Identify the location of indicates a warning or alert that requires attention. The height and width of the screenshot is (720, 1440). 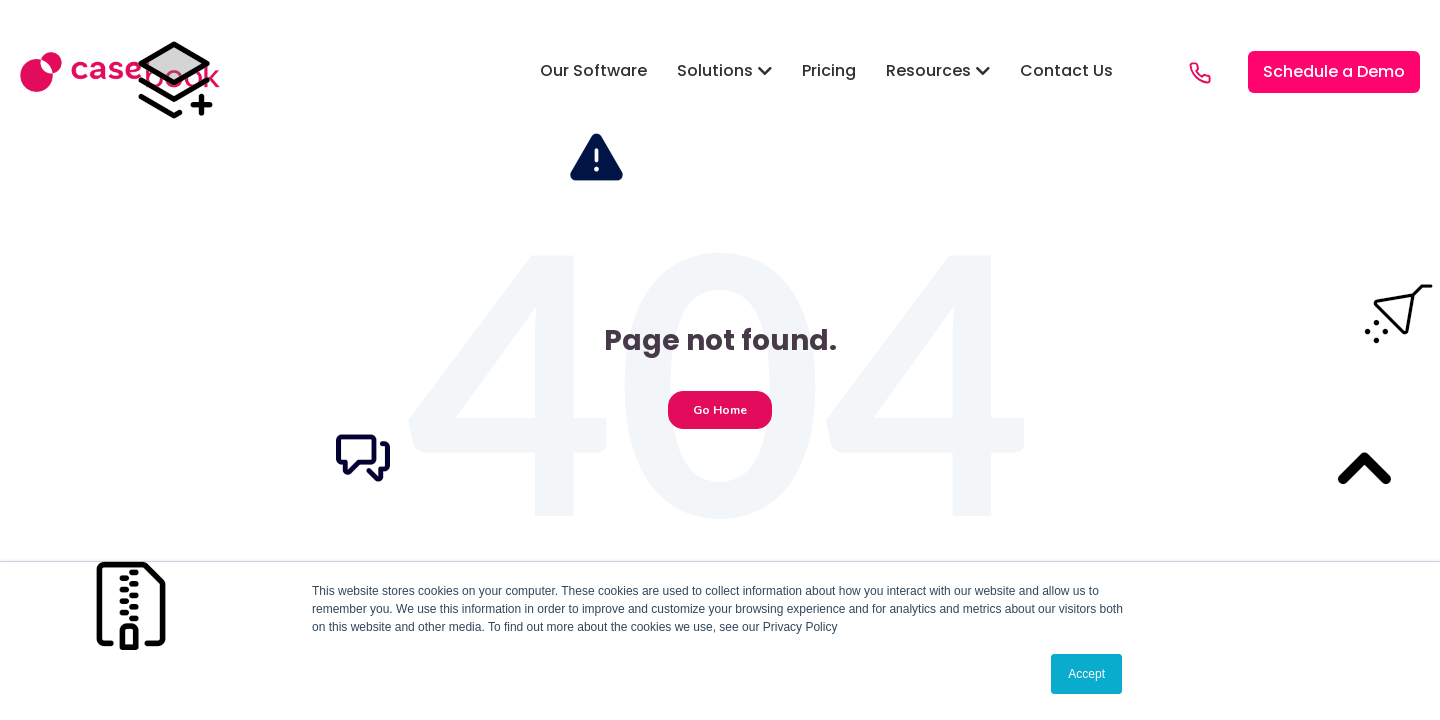
(596, 156).